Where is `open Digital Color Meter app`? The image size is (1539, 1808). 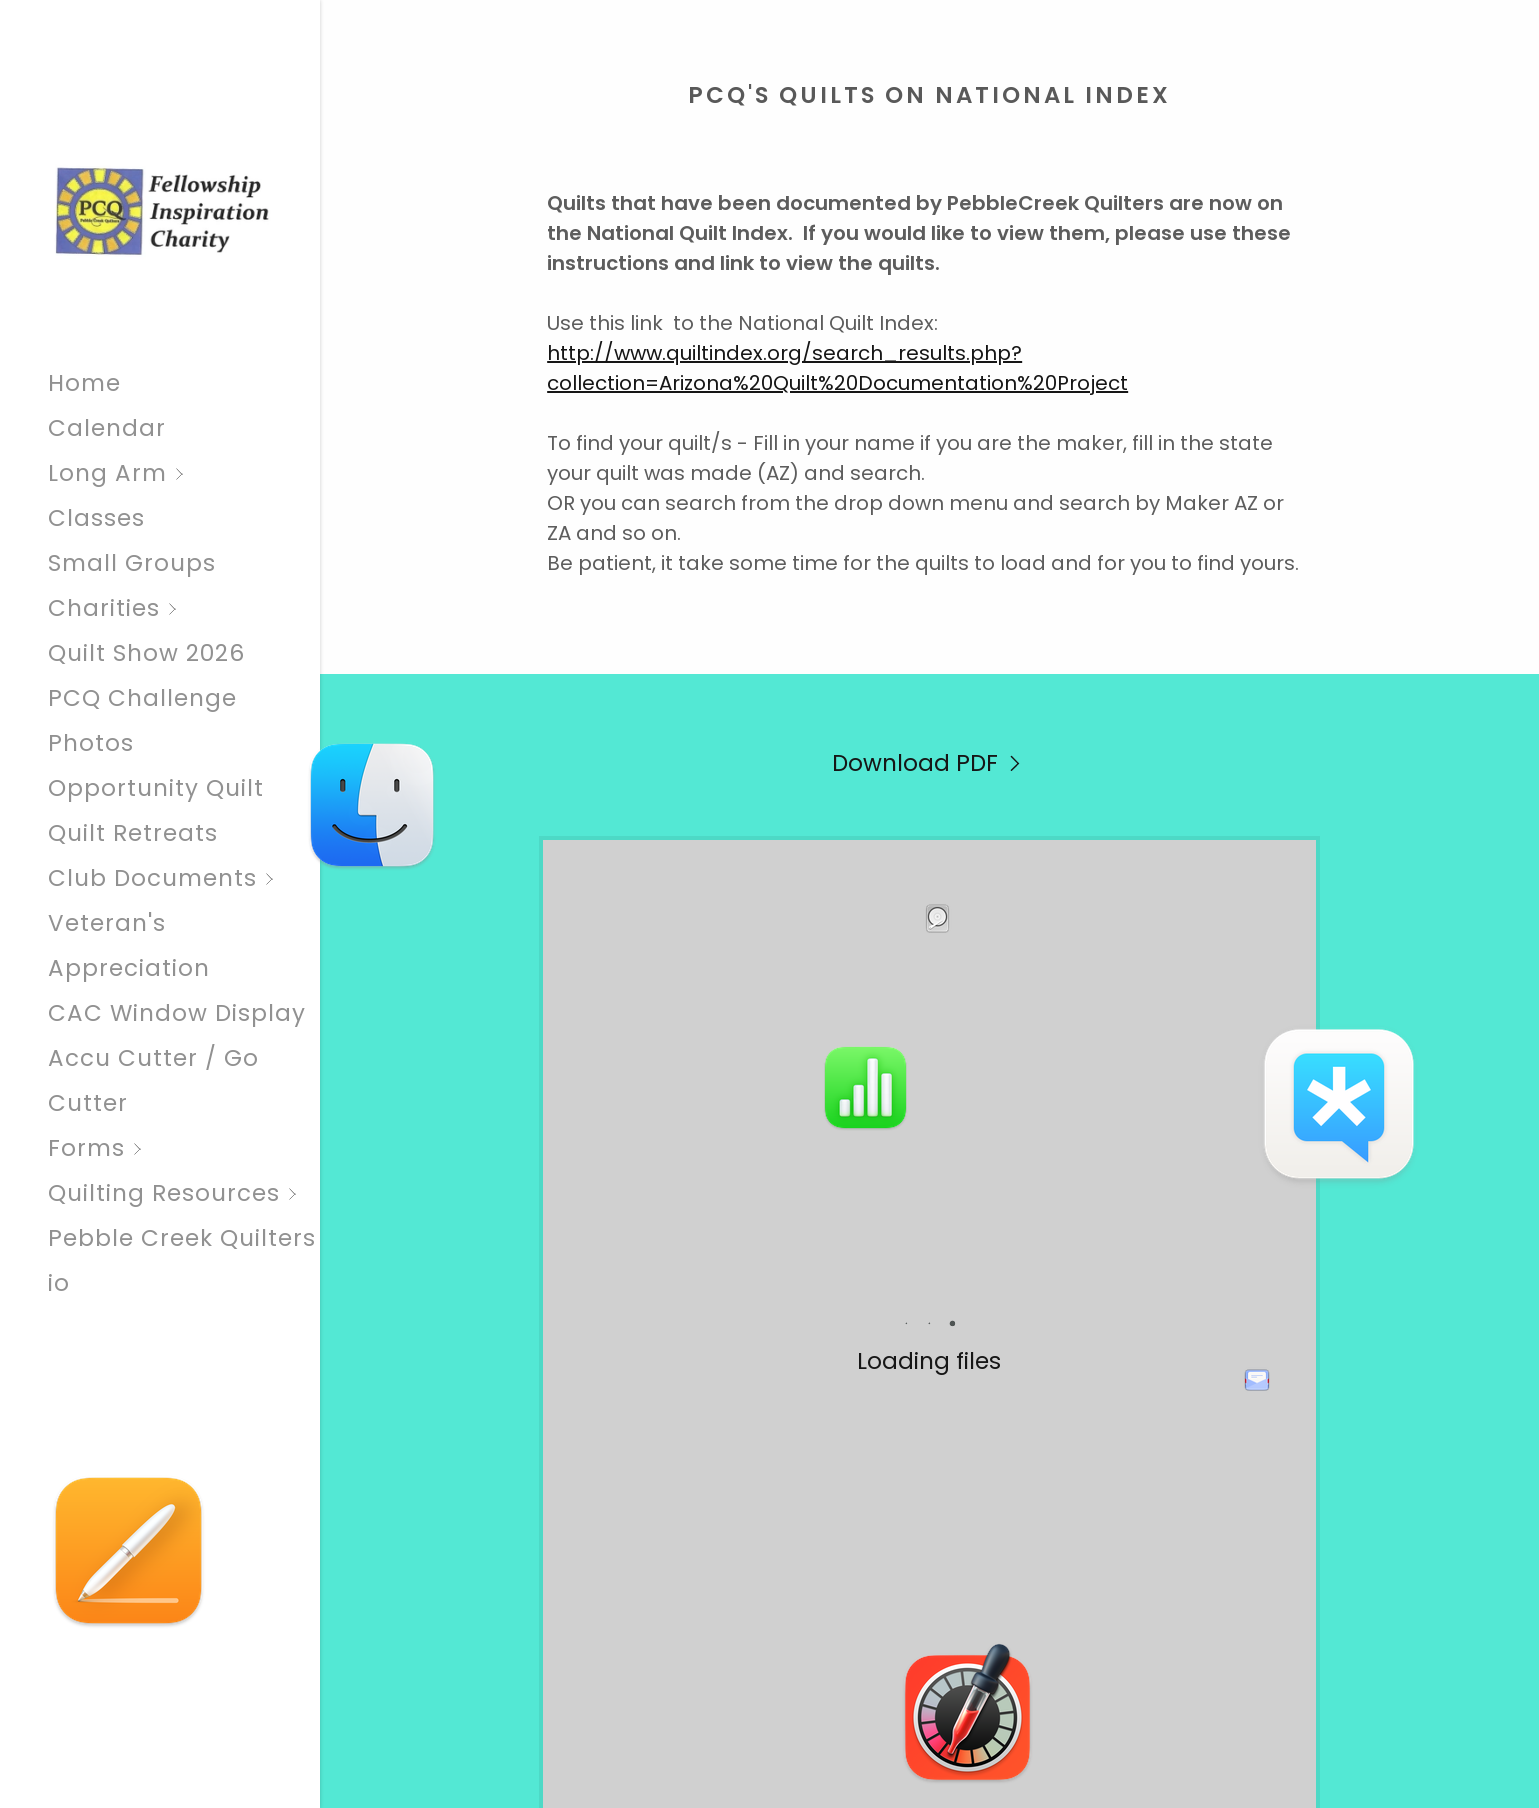 open Digital Color Meter app is located at coordinates (967, 1717).